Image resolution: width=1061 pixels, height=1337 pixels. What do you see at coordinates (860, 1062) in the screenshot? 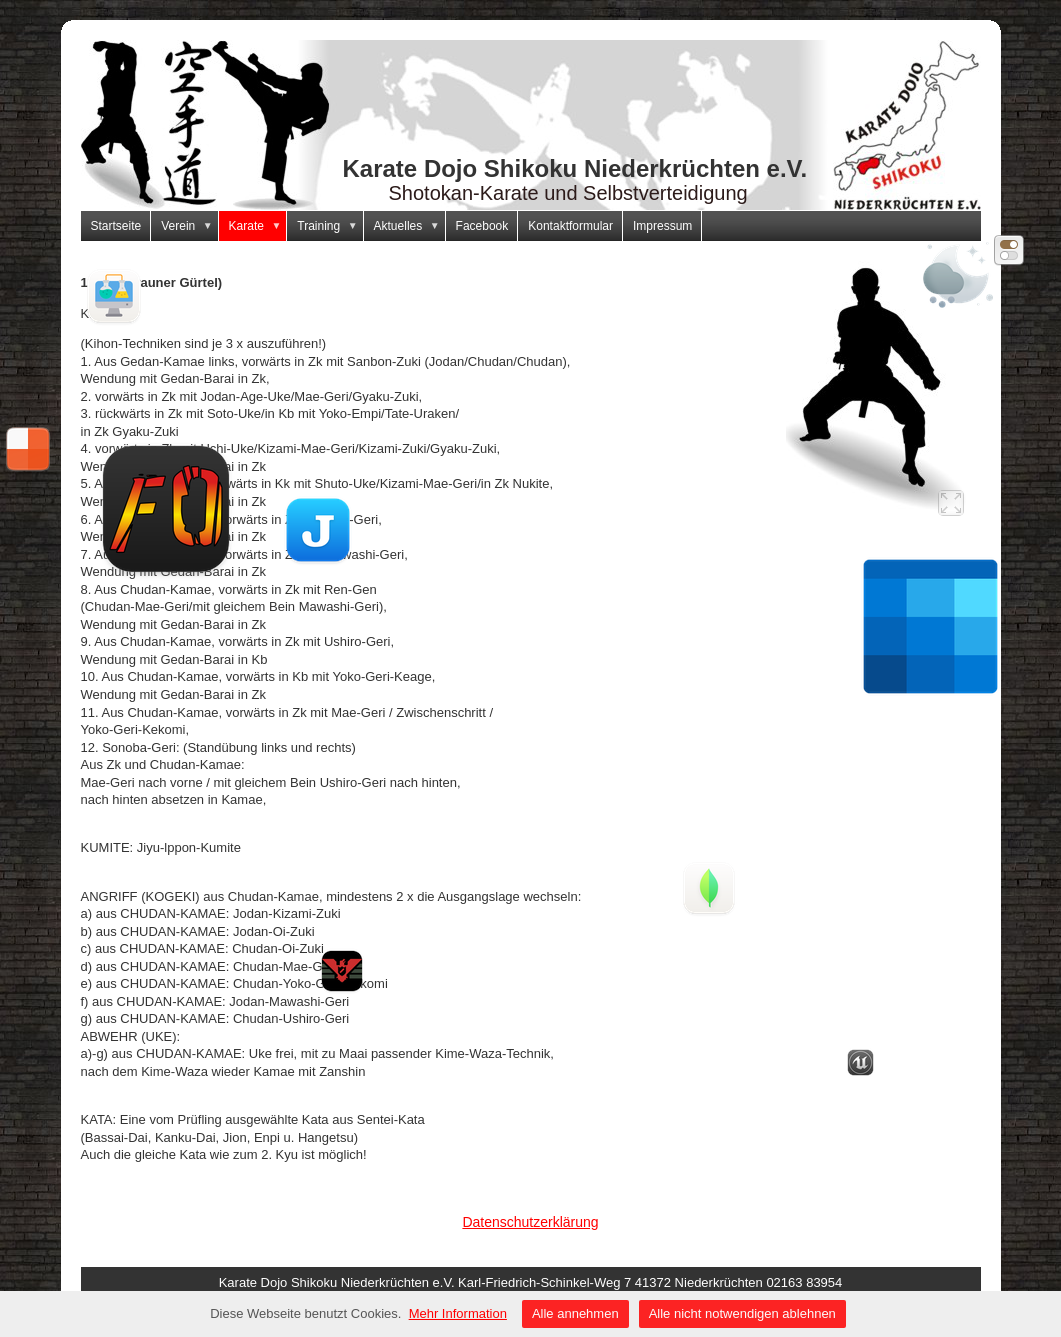
I see `open unreal editor application` at bounding box center [860, 1062].